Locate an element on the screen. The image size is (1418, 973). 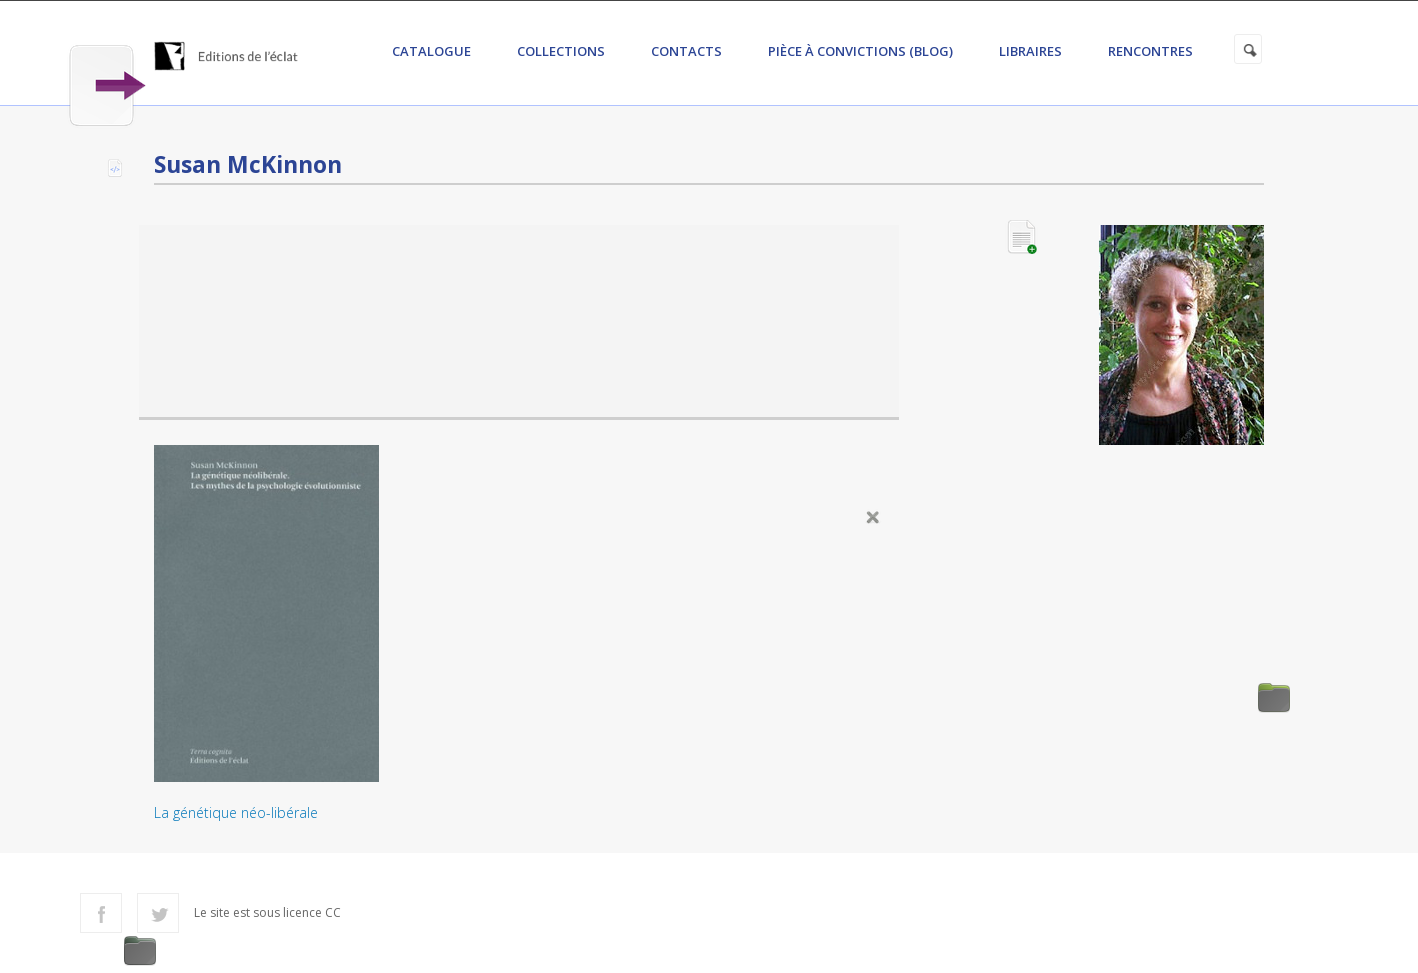
open file folder is located at coordinates (1274, 697).